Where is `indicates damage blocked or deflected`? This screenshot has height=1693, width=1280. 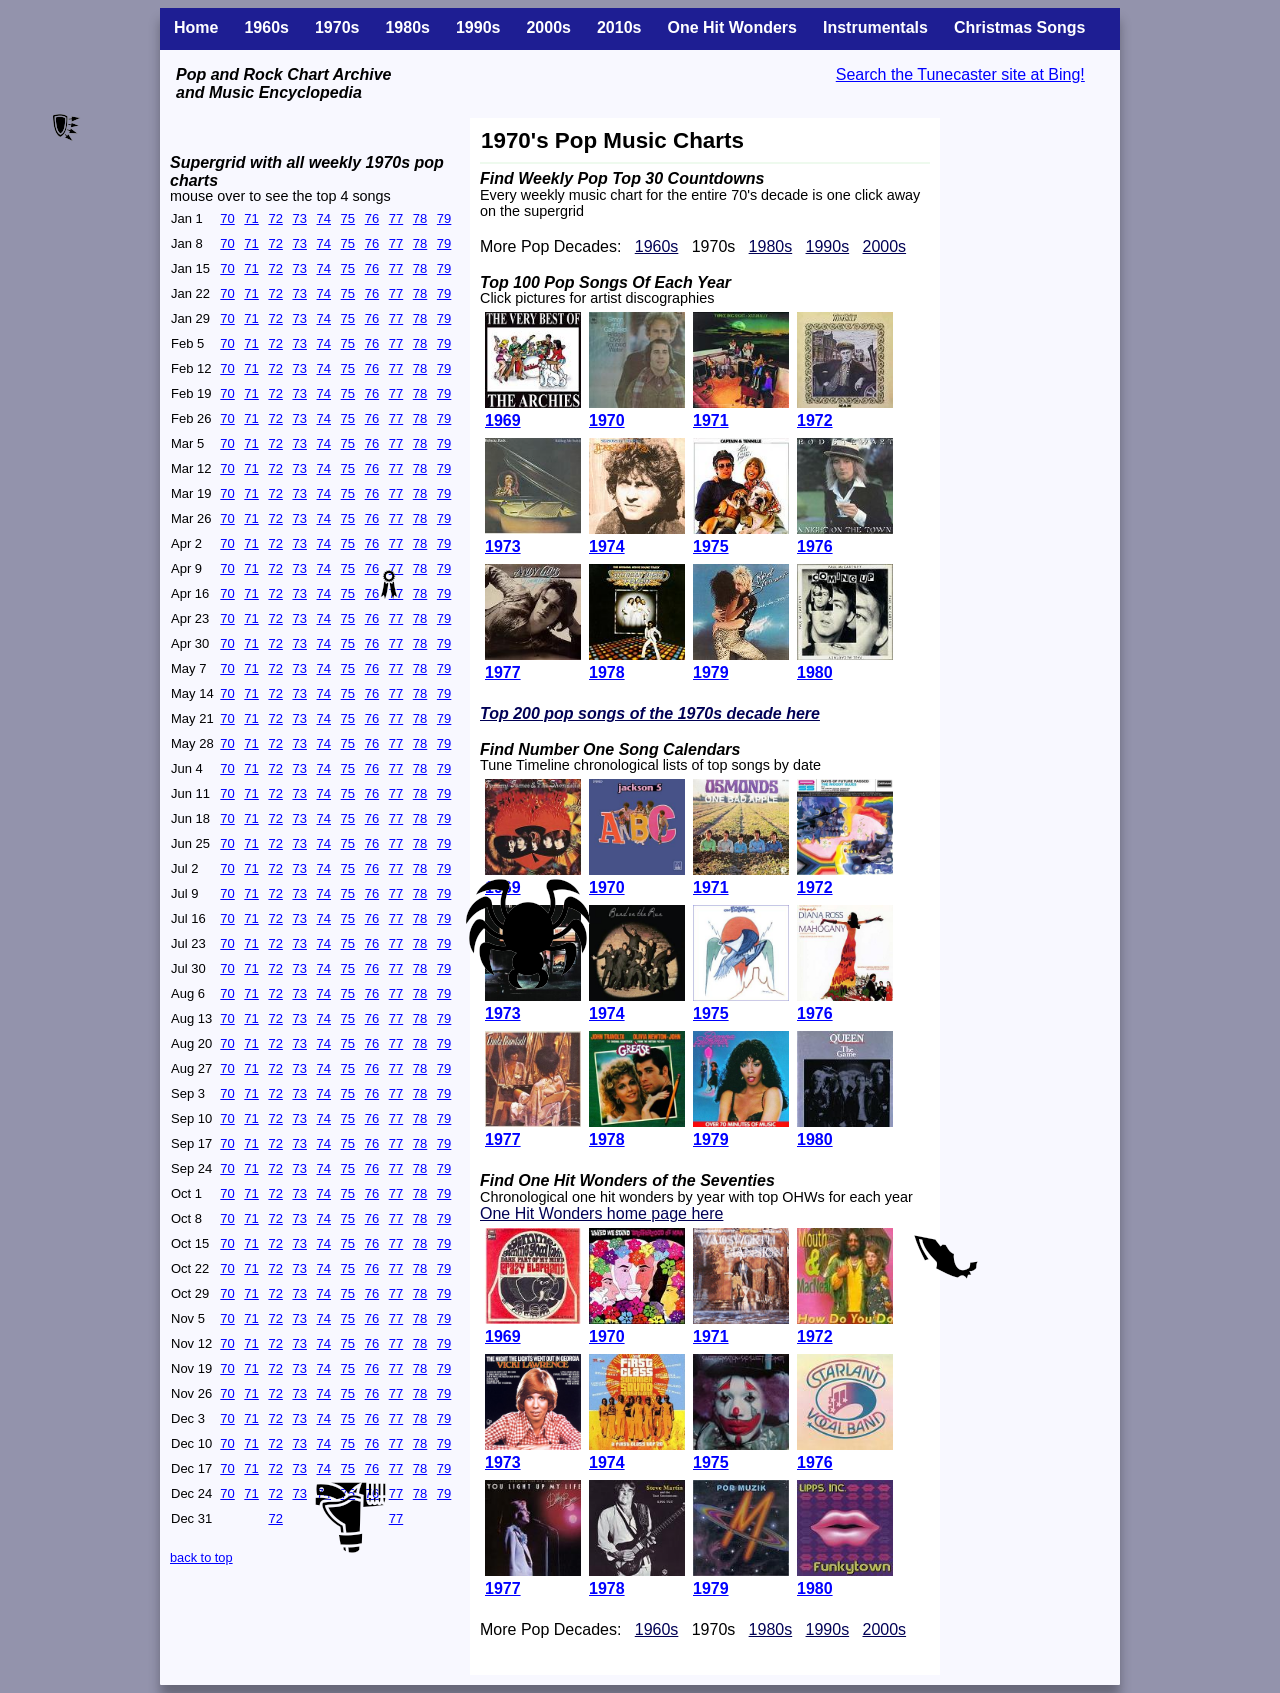
indicates damage blocked or deflected is located at coordinates (66, 127).